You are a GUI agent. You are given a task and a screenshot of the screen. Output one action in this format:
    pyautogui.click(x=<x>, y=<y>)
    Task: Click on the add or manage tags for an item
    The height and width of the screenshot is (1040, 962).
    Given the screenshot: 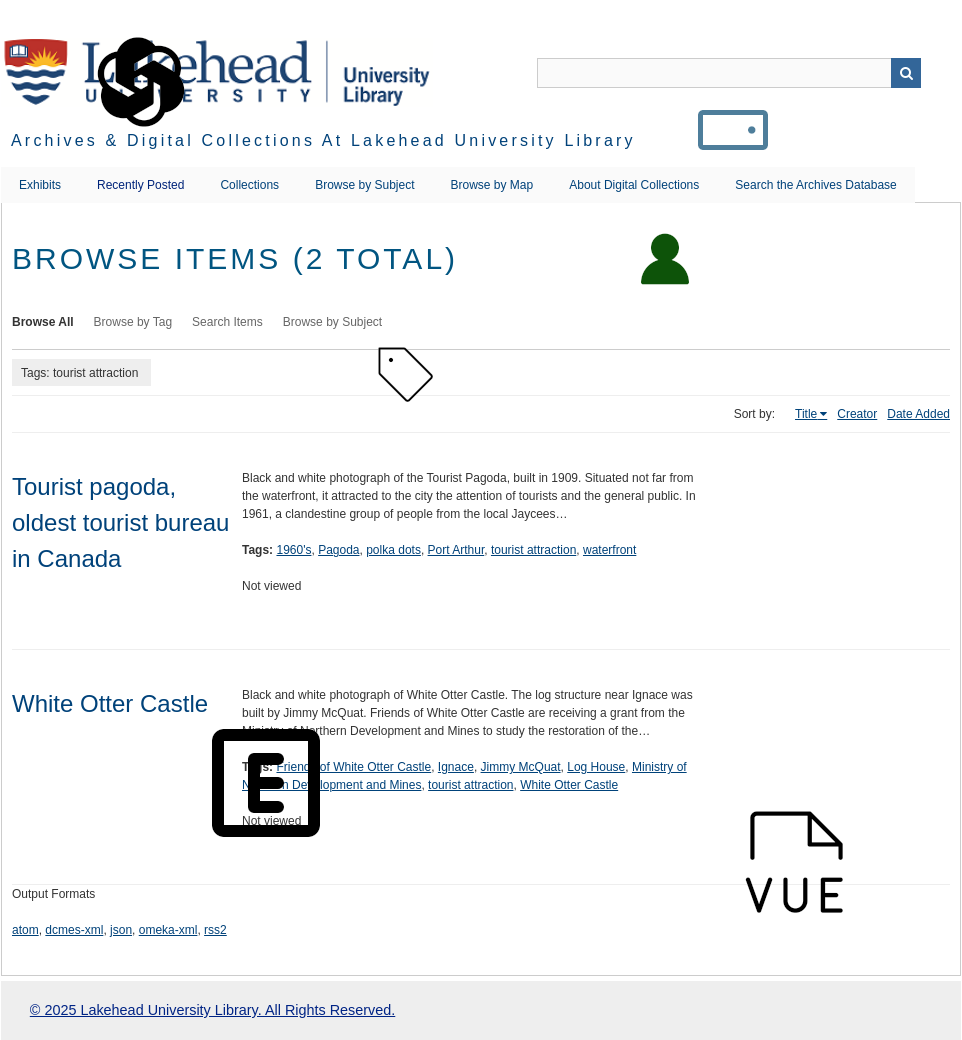 What is the action you would take?
    pyautogui.click(x=402, y=371)
    